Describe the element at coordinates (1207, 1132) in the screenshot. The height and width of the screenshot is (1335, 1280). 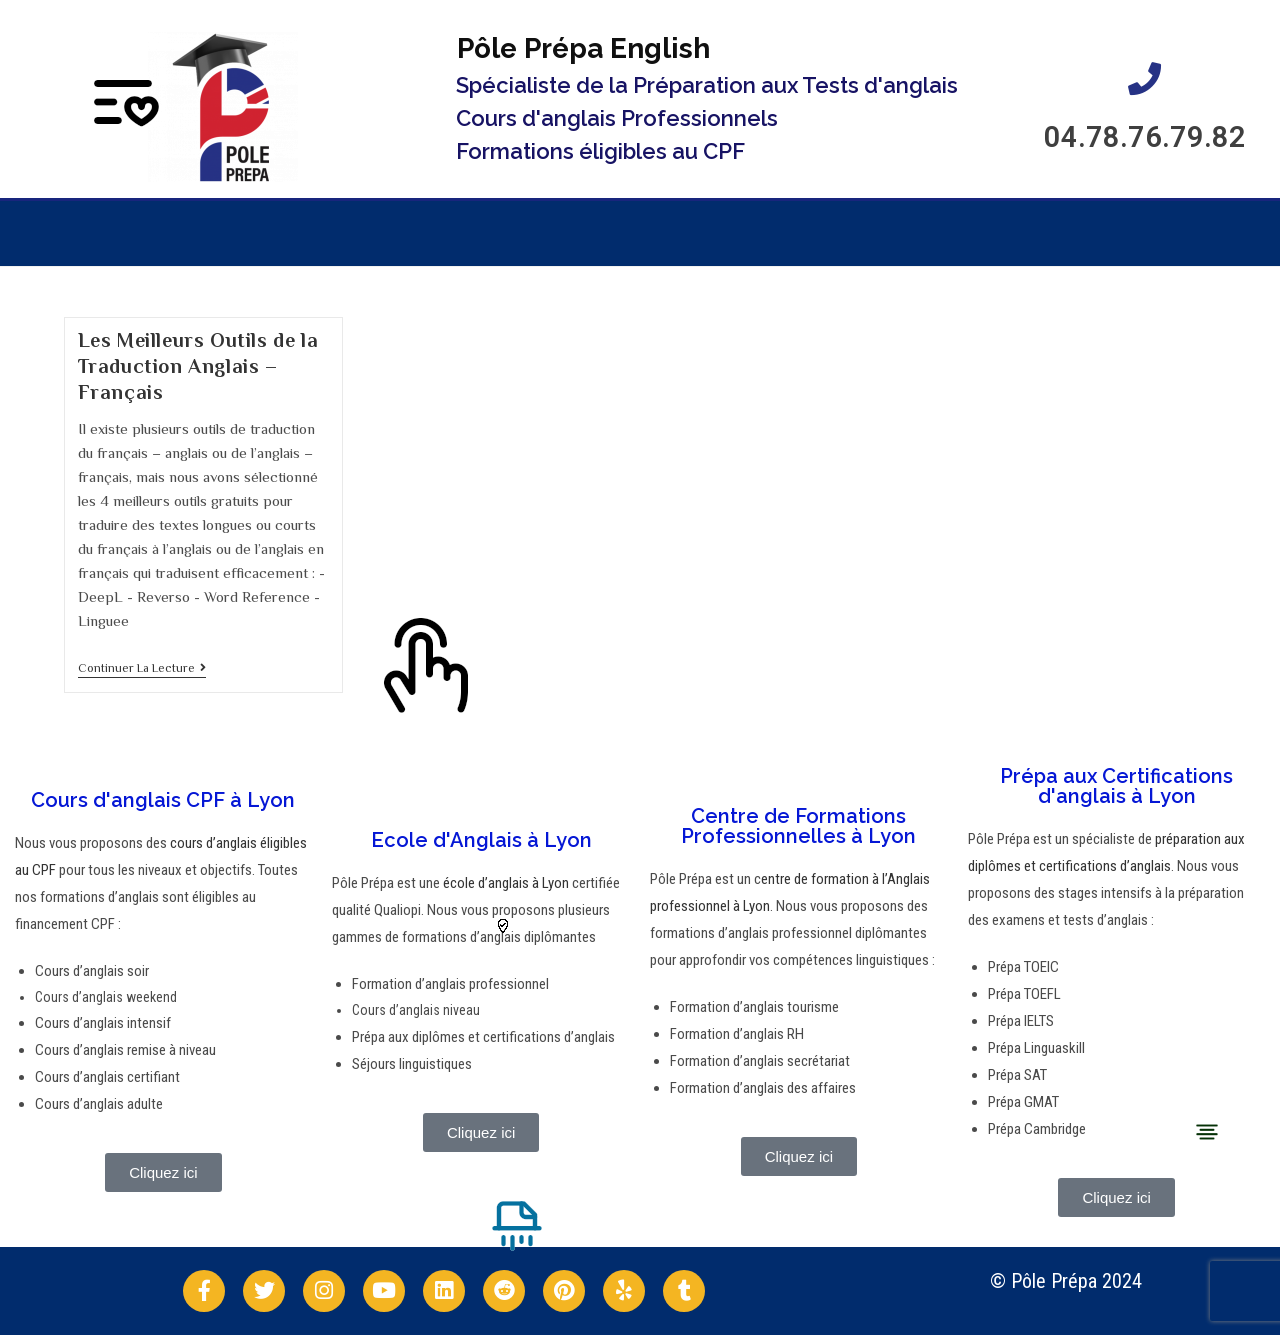
I see `center-align text or content` at that location.